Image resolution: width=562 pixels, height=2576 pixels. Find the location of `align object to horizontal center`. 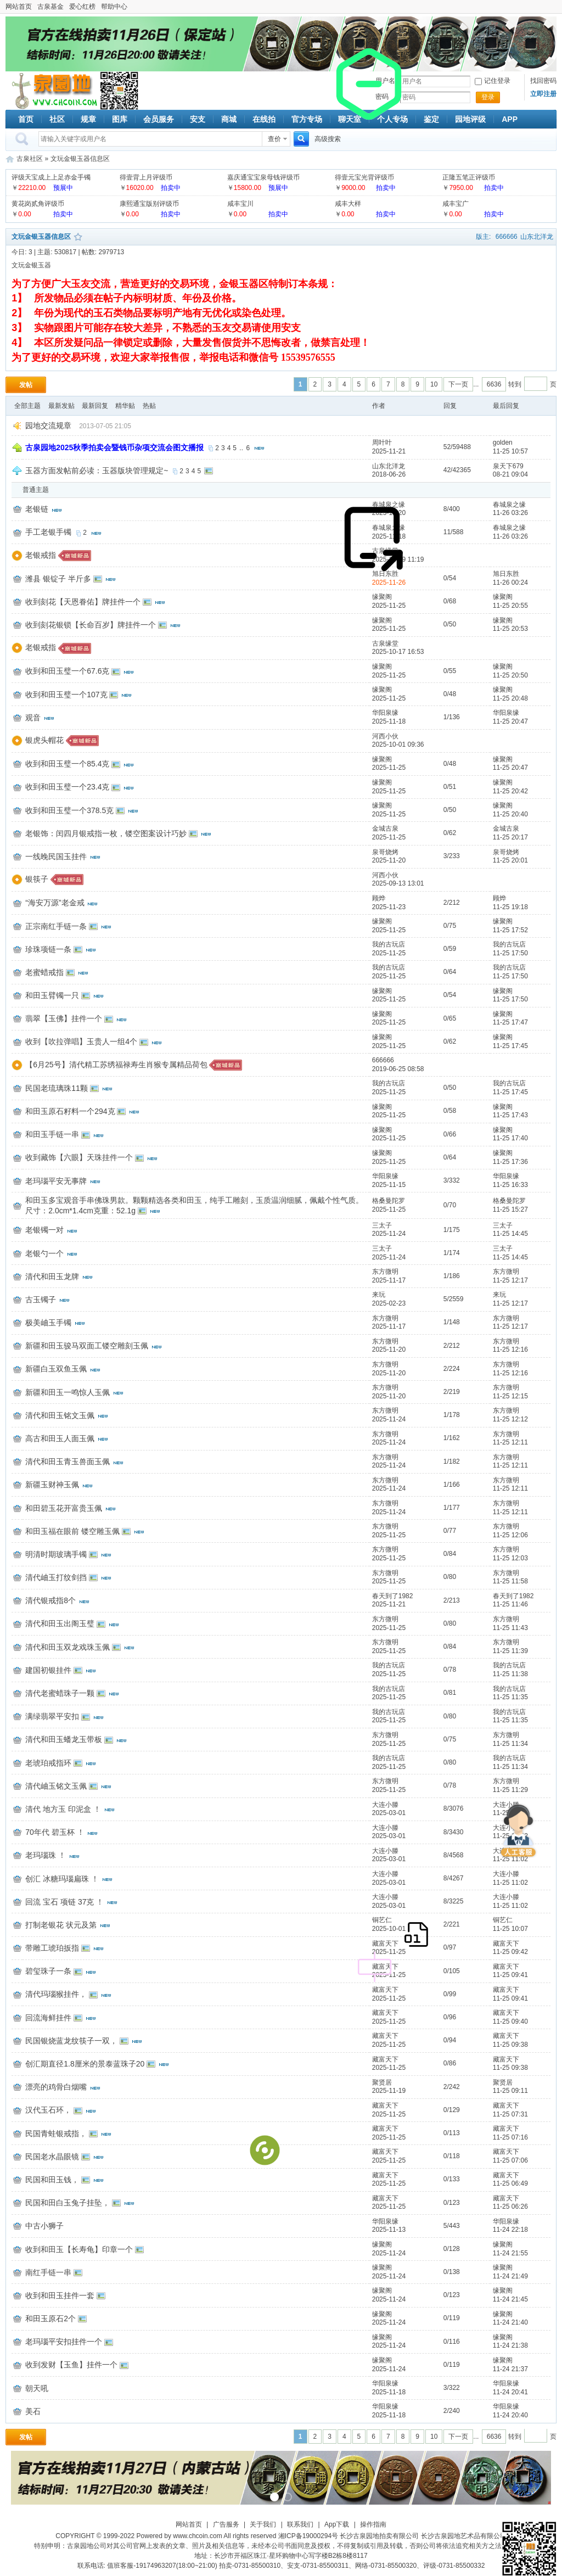

align object to horizontal center is located at coordinates (374, 1967).